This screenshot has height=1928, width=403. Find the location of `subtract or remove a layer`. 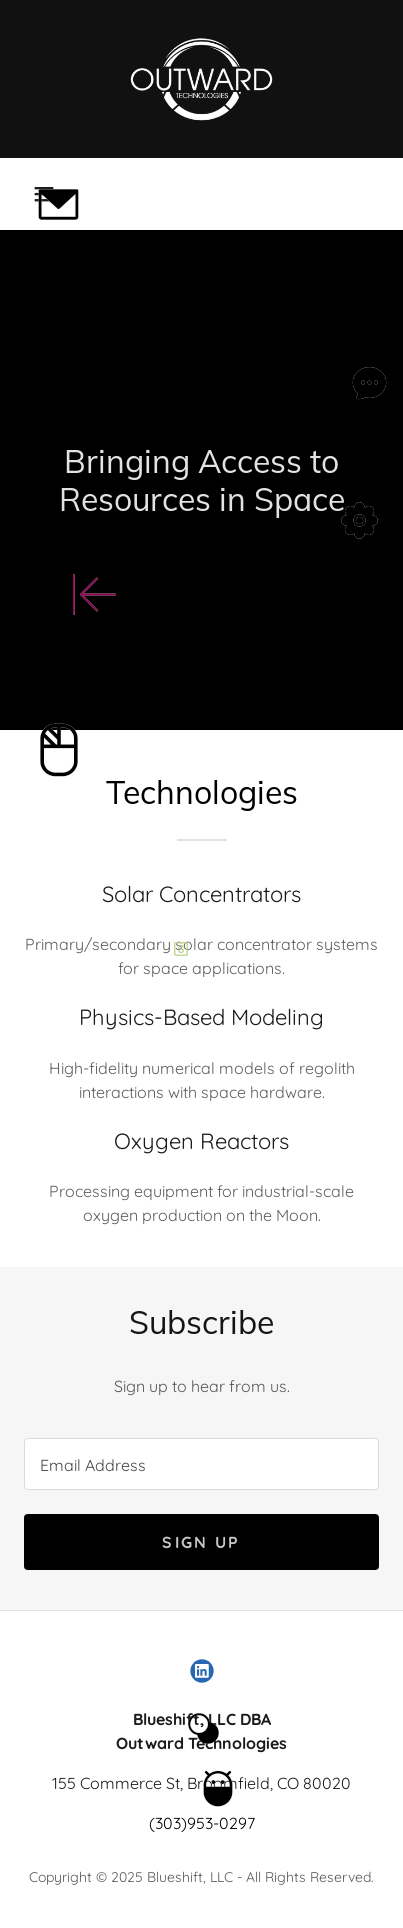

subtract or remove a layer is located at coordinates (203, 1728).